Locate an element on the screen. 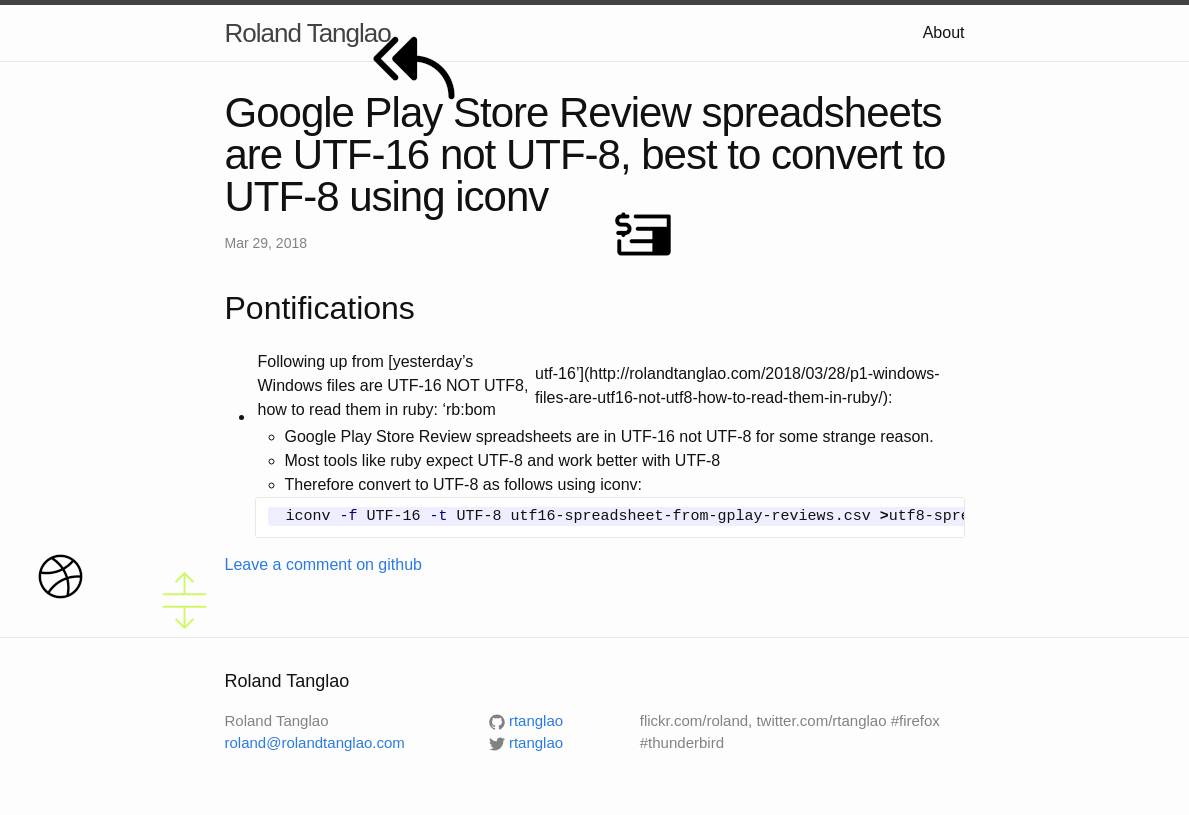 The height and width of the screenshot is (815, 1189). view or access invoices is located at coordinates (644, 235).